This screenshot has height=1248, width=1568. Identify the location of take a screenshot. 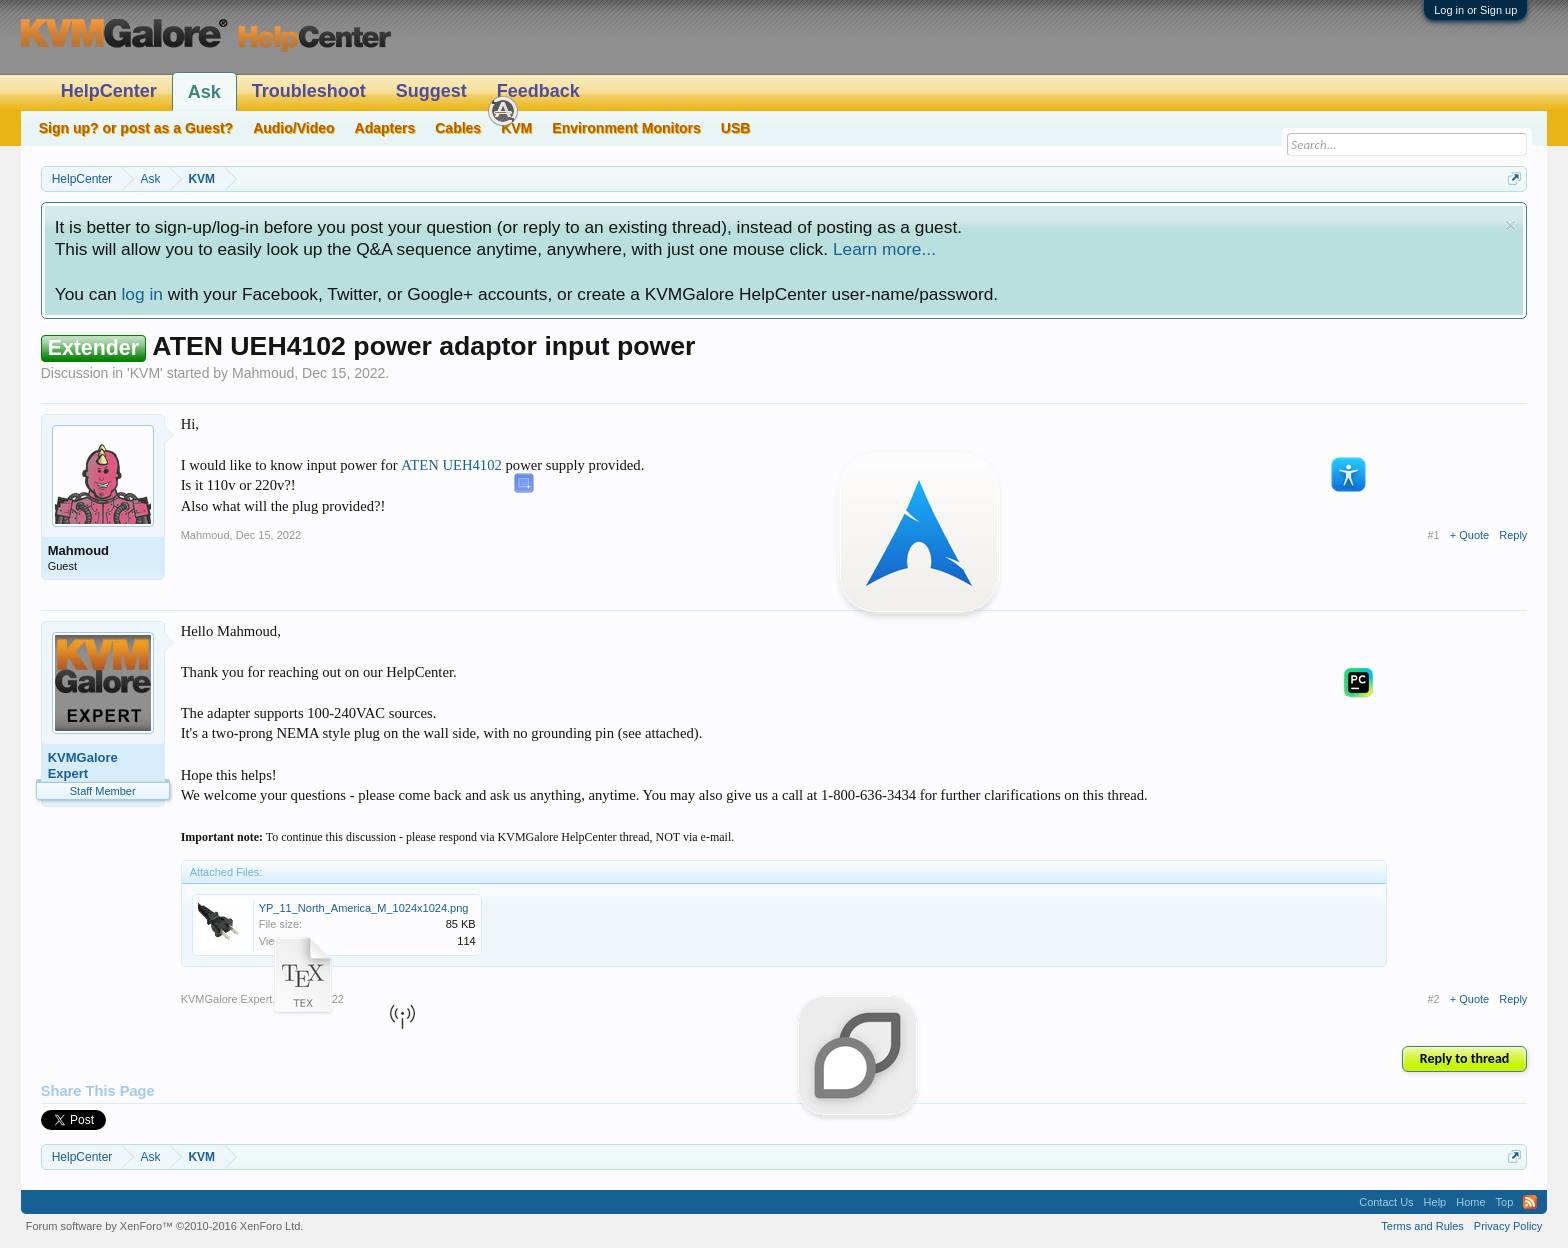
(524, 483).